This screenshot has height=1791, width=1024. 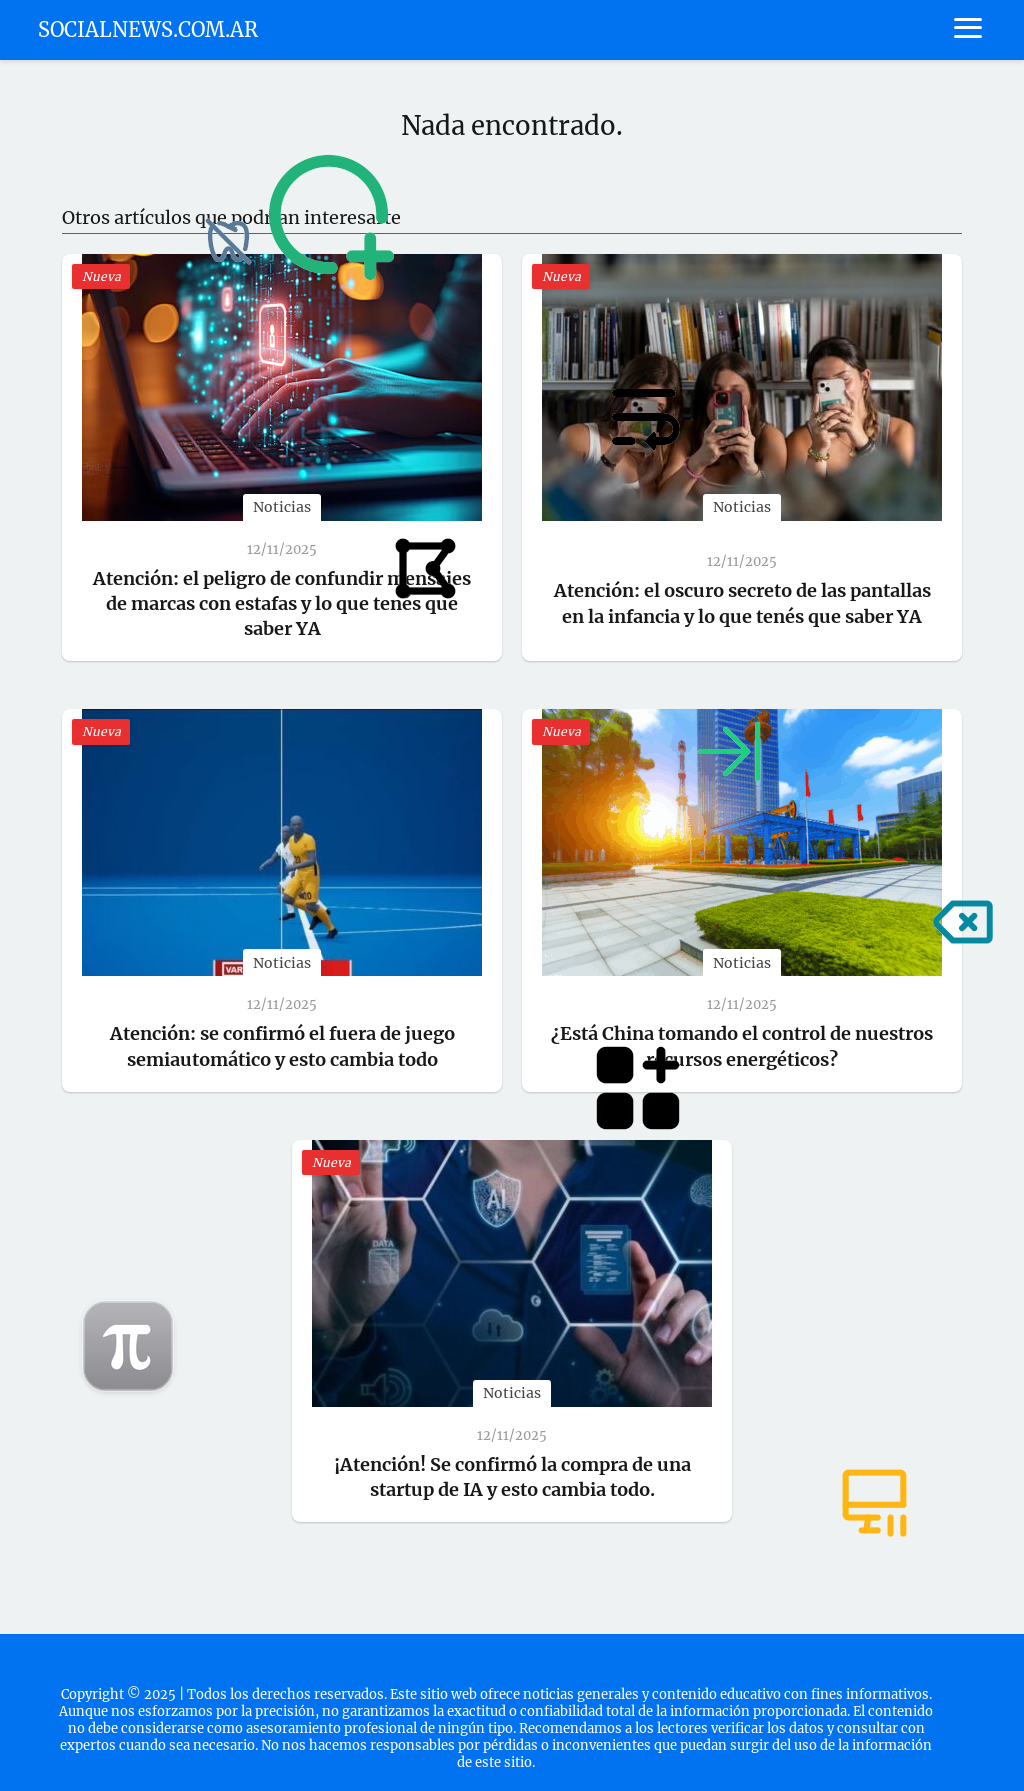 What do you see at coordinates (128, 1346) in the screenshot?
I see `open mathematics or calculator application` at bounding box center [128, 1346].